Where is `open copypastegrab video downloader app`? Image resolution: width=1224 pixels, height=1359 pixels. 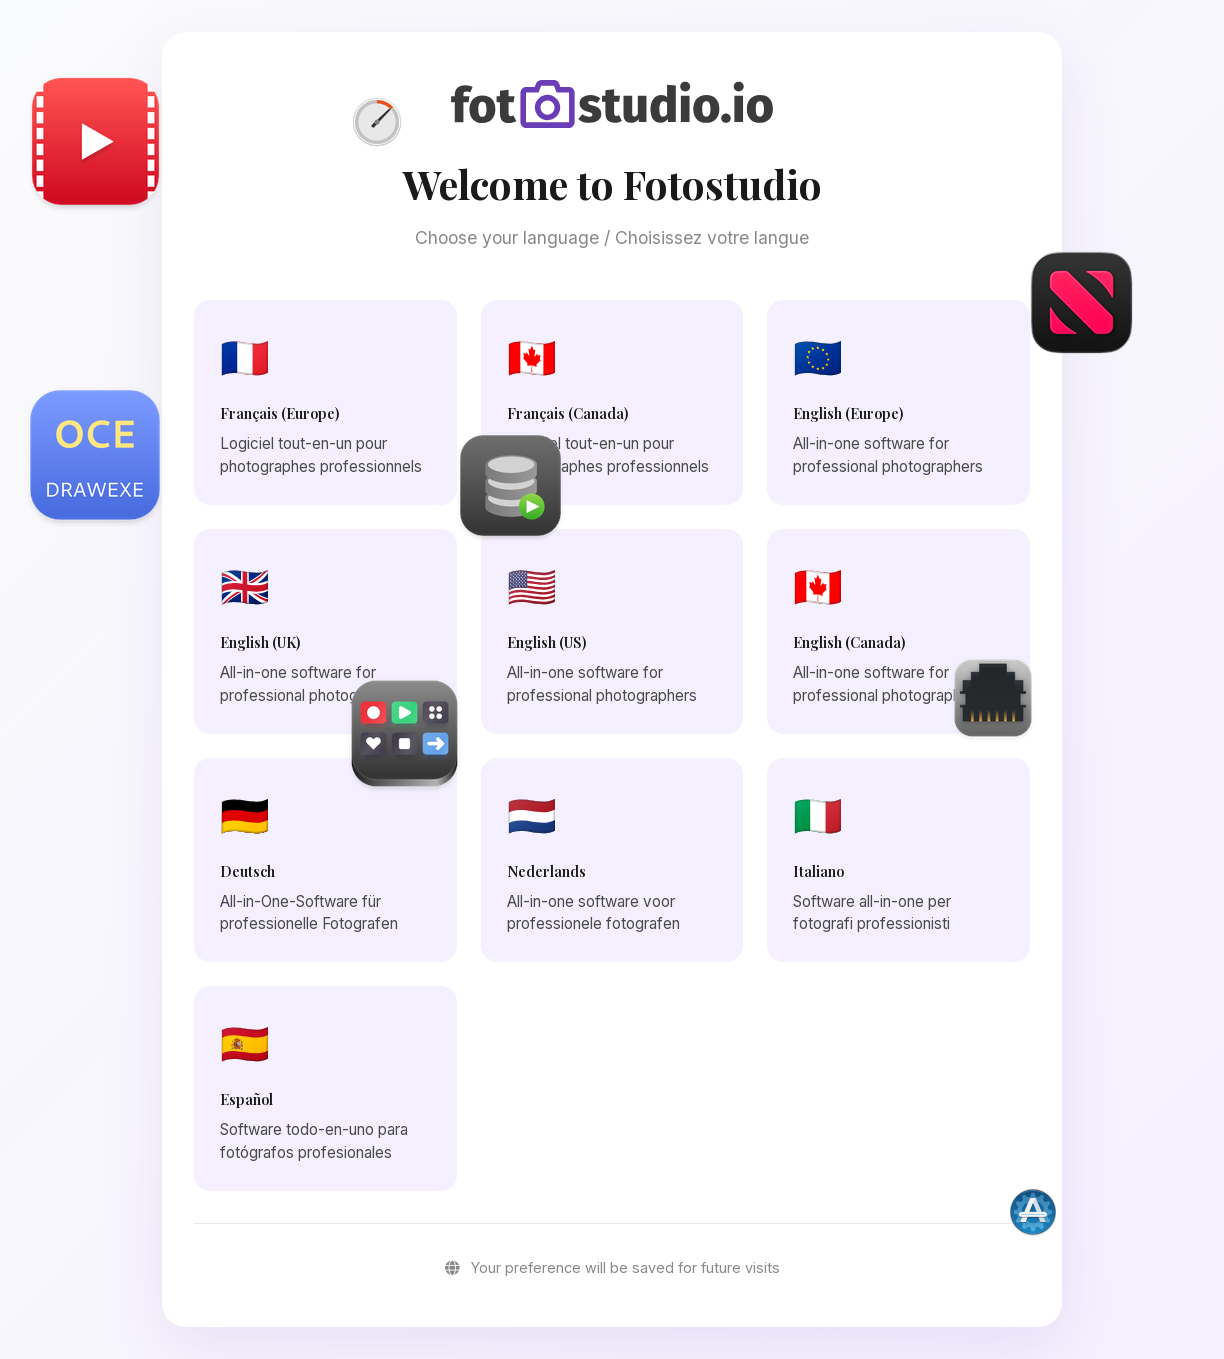
open copypastegrab video downloader app is located at coordinates (95, 141).